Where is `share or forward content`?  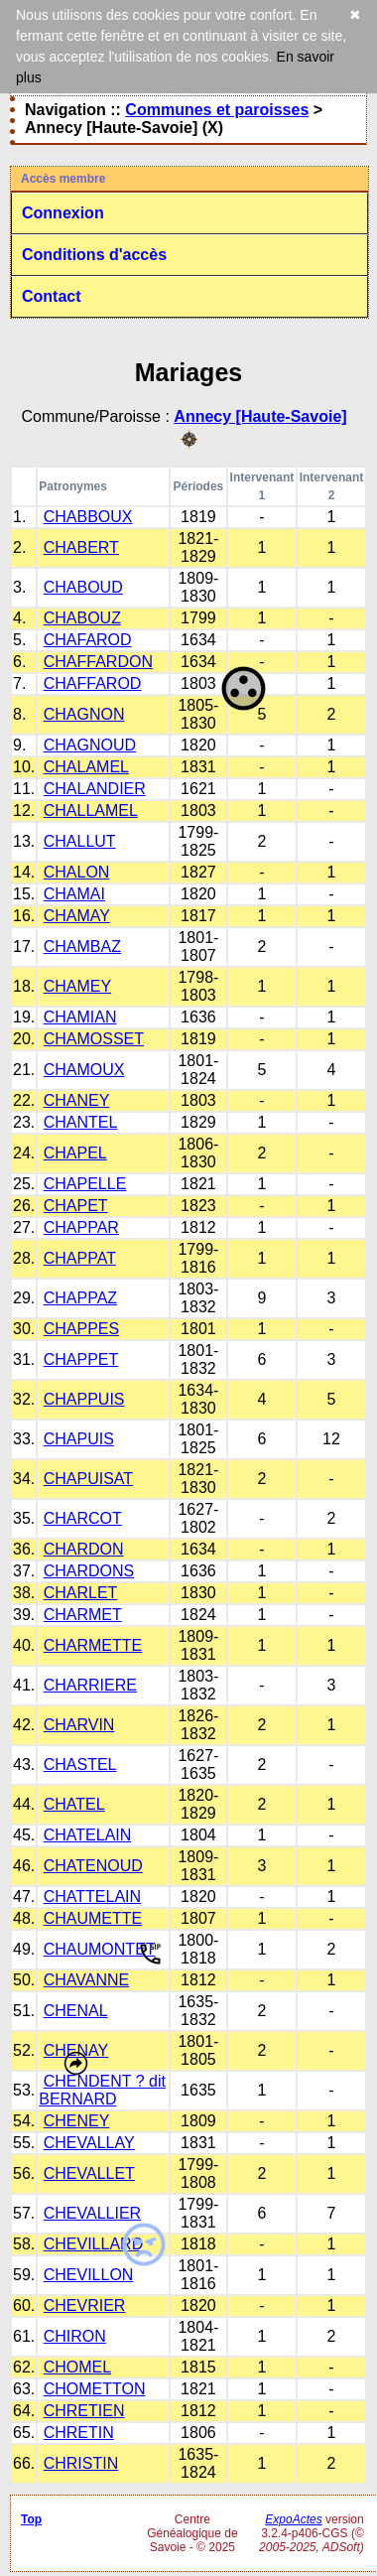
share or forward content is located at coordinates (75, 2063).